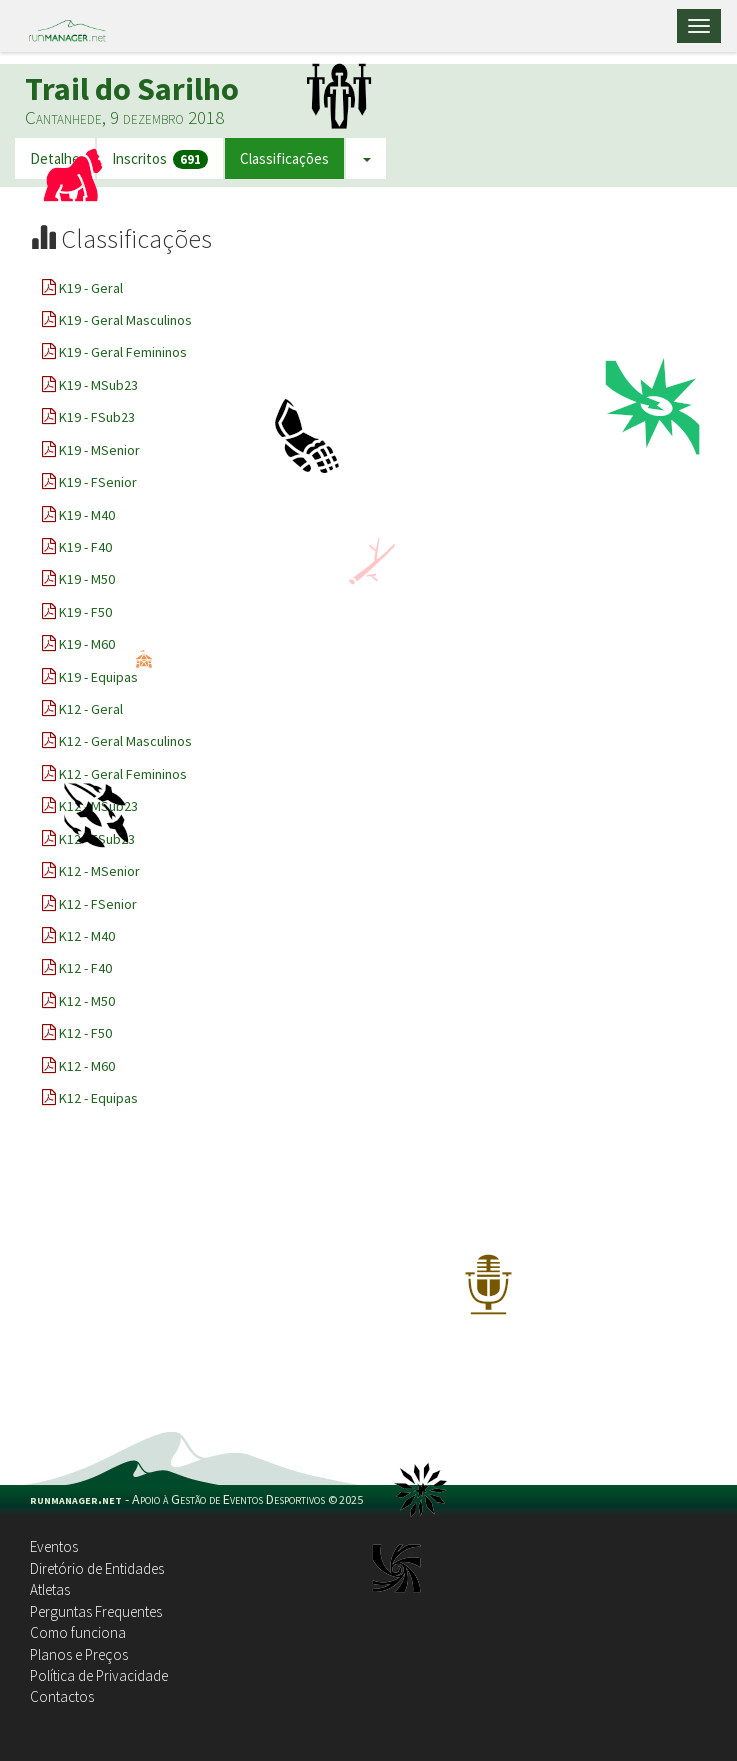  I want to click on wooden stick or branch resource item, so click(372, 561).